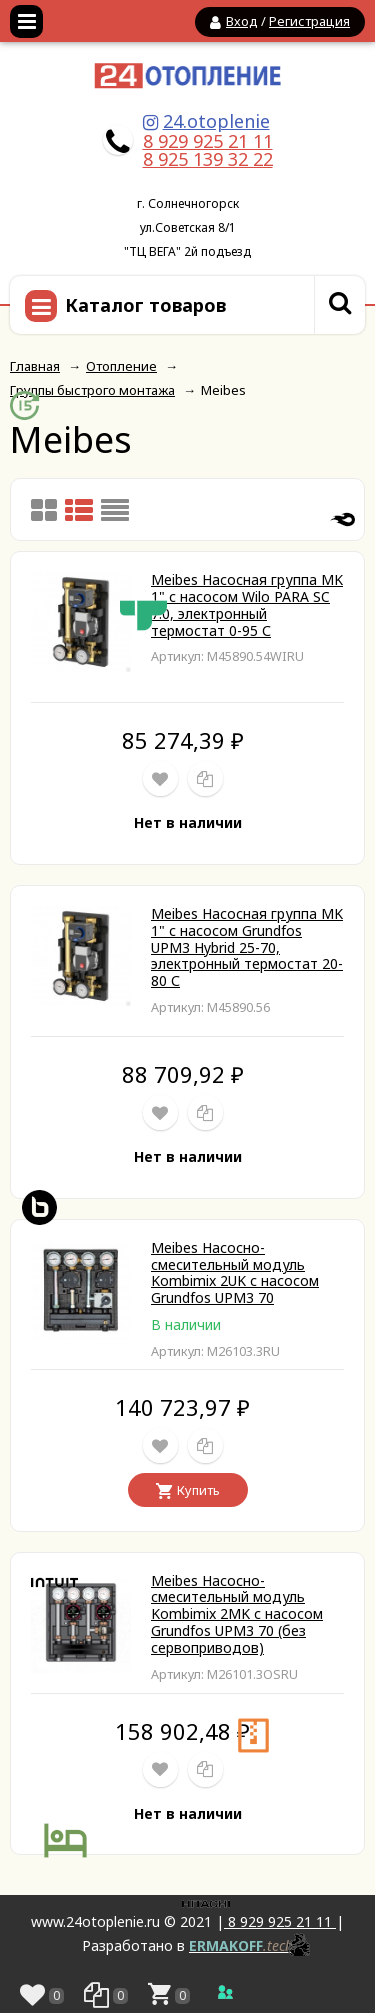  What do you see at coordinates (253, 1735) in the screenshot?
I see `view or open a compressed zip file` at bounding box center [253, 1735].